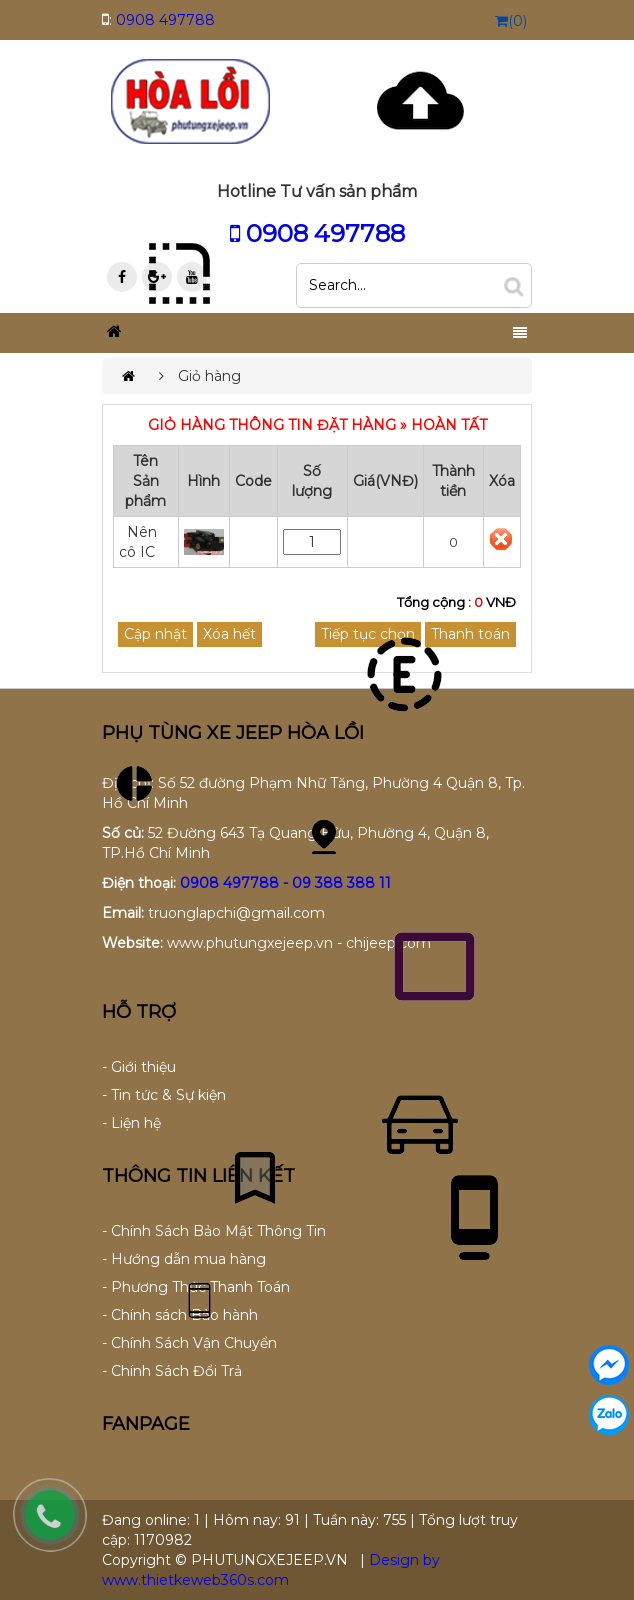 The height and width of the screenshot is (1600, 634). I want to click on upload files to cloud storage, so click(420, 100).